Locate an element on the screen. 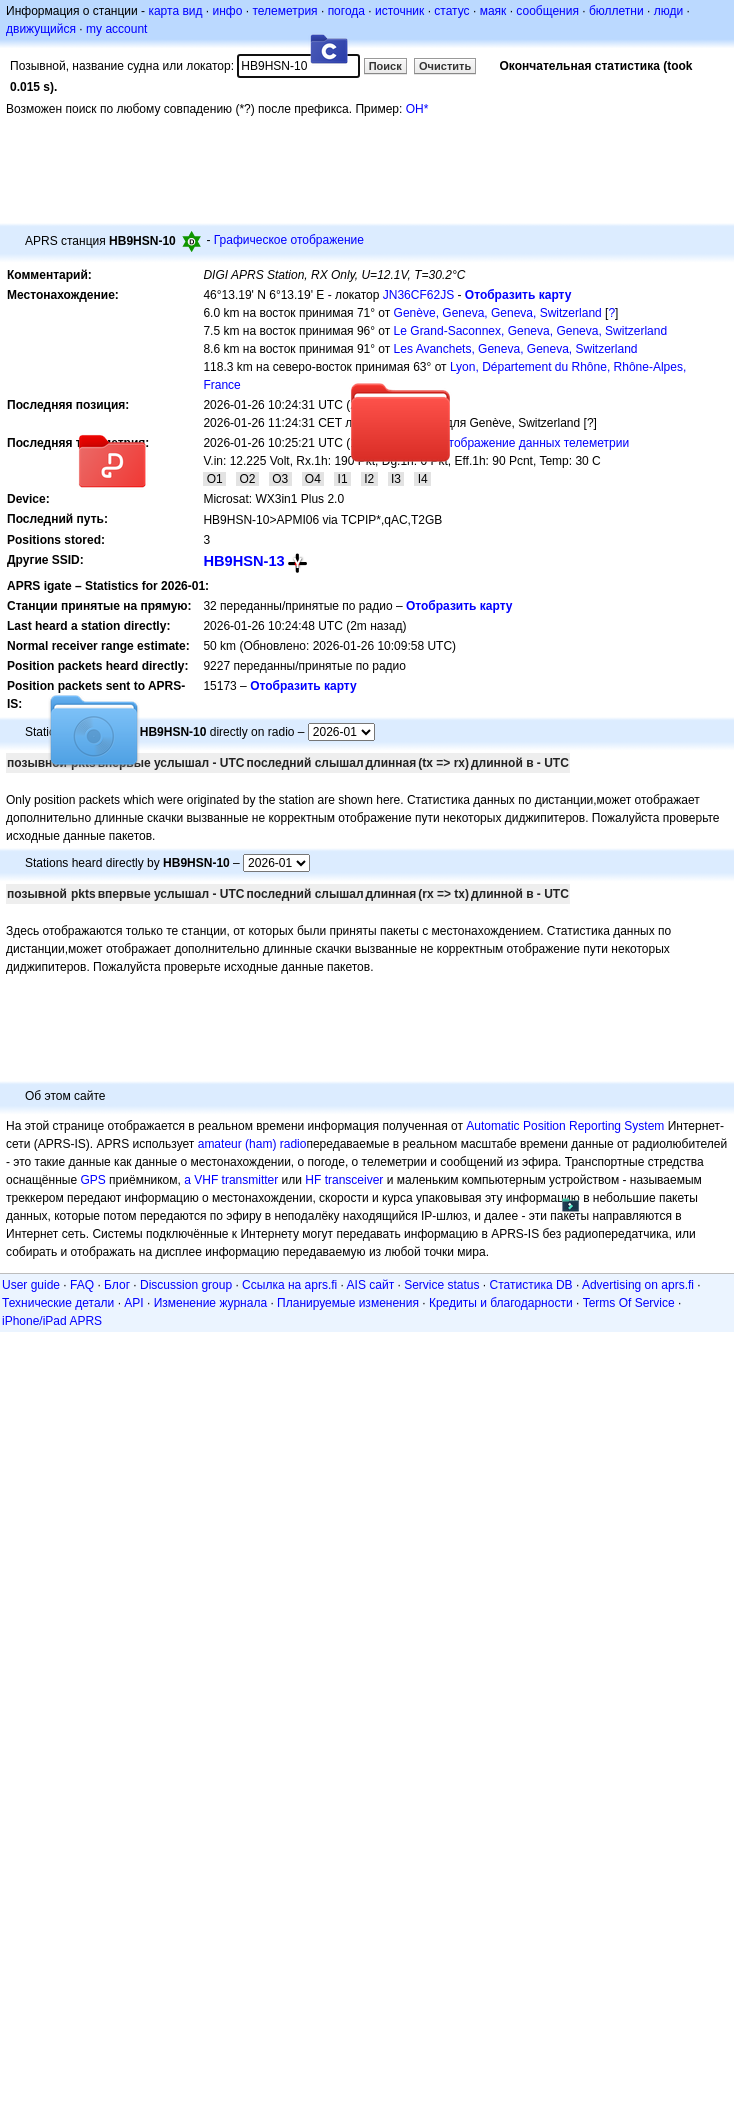 The image size is (734, 2113). open wondershare filmora project files is located at coordinates (570, 1205).